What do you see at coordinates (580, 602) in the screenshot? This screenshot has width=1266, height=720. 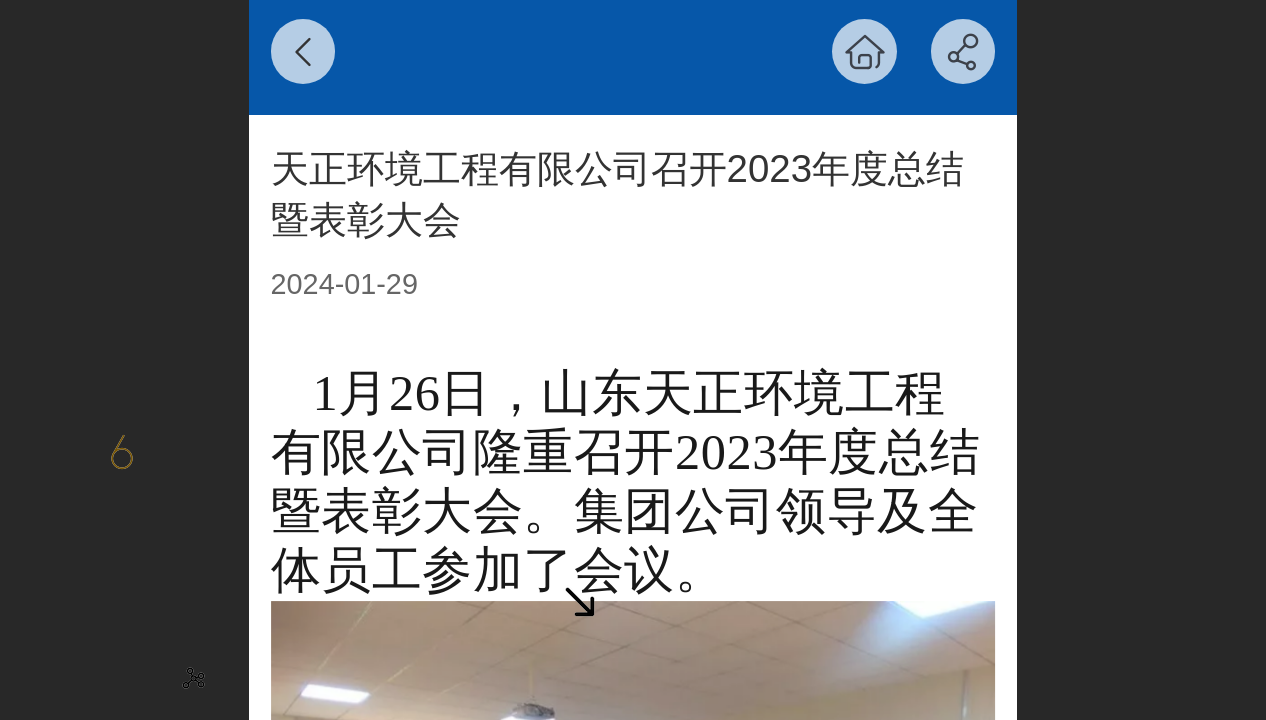 I see `navigate to the bottom-right section` at bounding box center [580, 602].